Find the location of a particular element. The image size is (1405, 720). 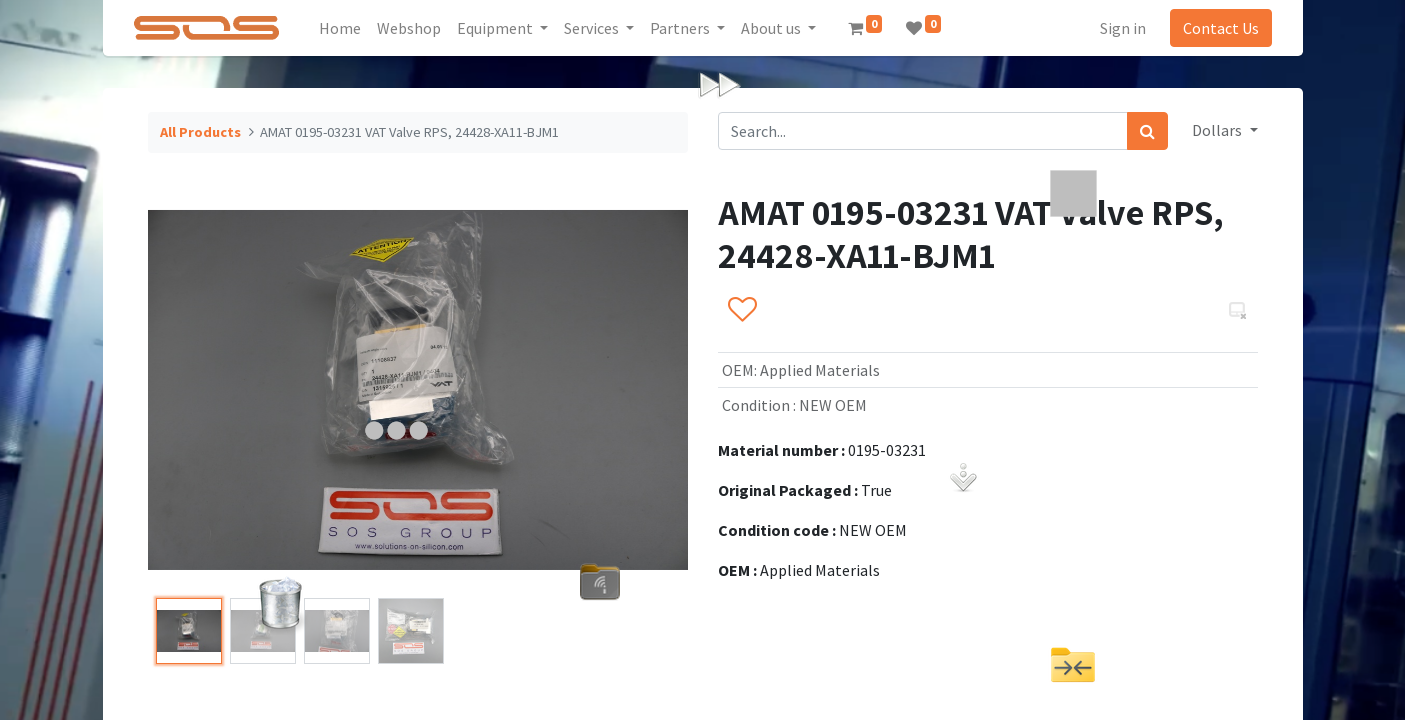

stop media playback is located at coordinates (1073, 193).